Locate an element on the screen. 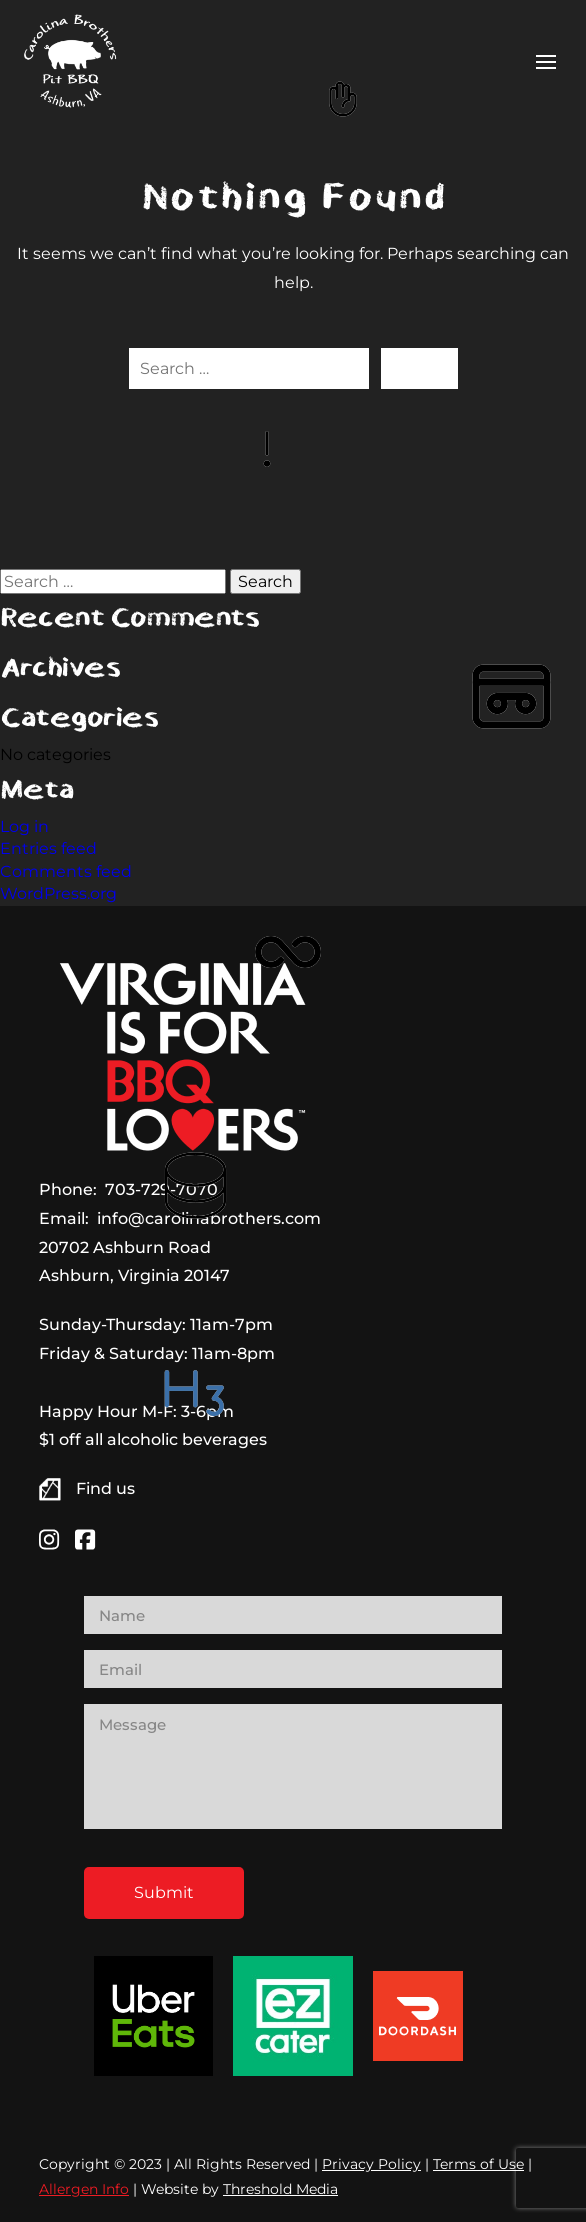 Image resolution: width=586 pixels, height=2222 pixels. stop or pause an action is located at coordinates (343, 99).